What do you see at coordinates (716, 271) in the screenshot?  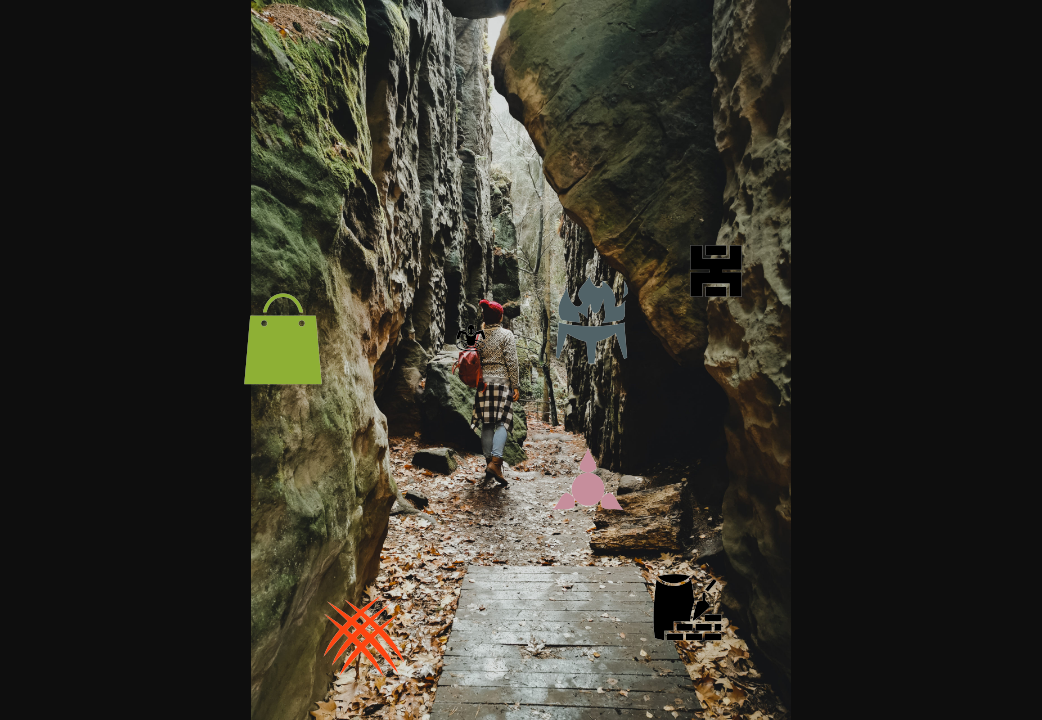 I see `abstract game element or tile` at bounding box center [716, 271].